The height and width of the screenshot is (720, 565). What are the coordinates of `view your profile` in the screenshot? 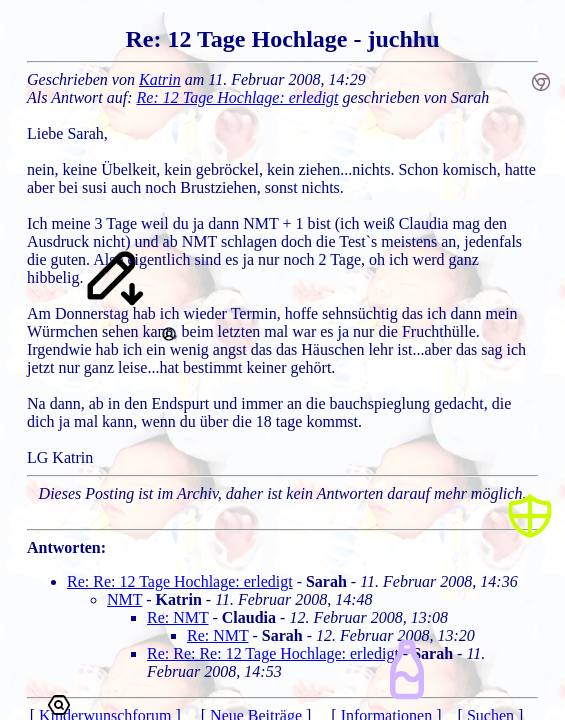 It's located at (169, 334).